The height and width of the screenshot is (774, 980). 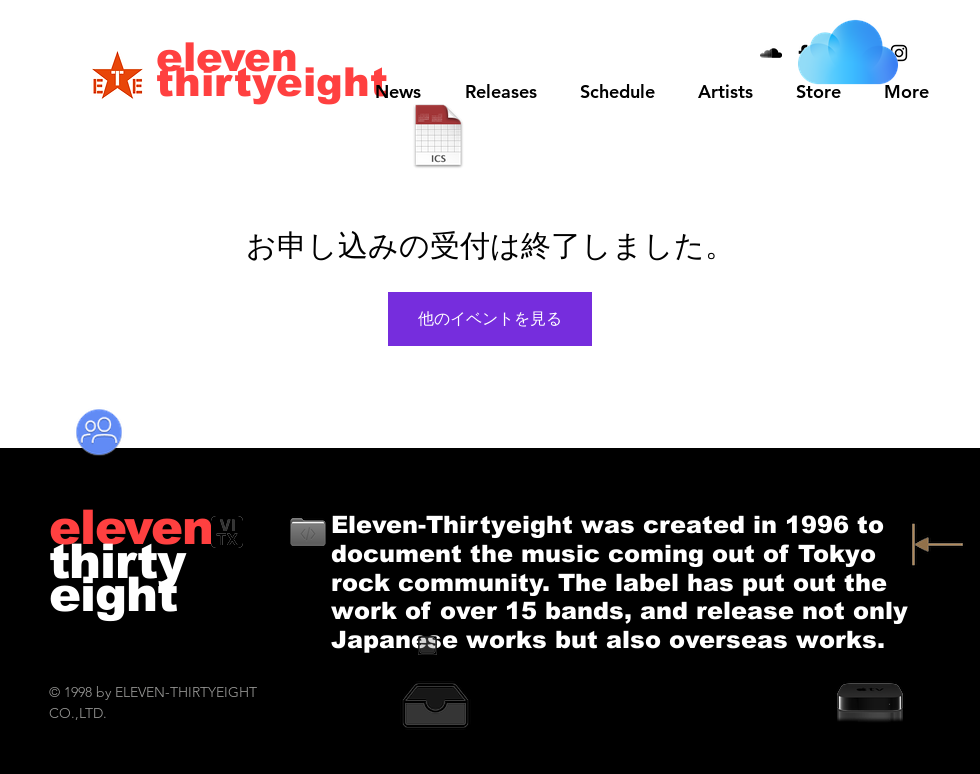 What do you see at coordinates (99, 432) in the screenshot?
I see `manage user accounts and settings` at bounding box center [99, 432].